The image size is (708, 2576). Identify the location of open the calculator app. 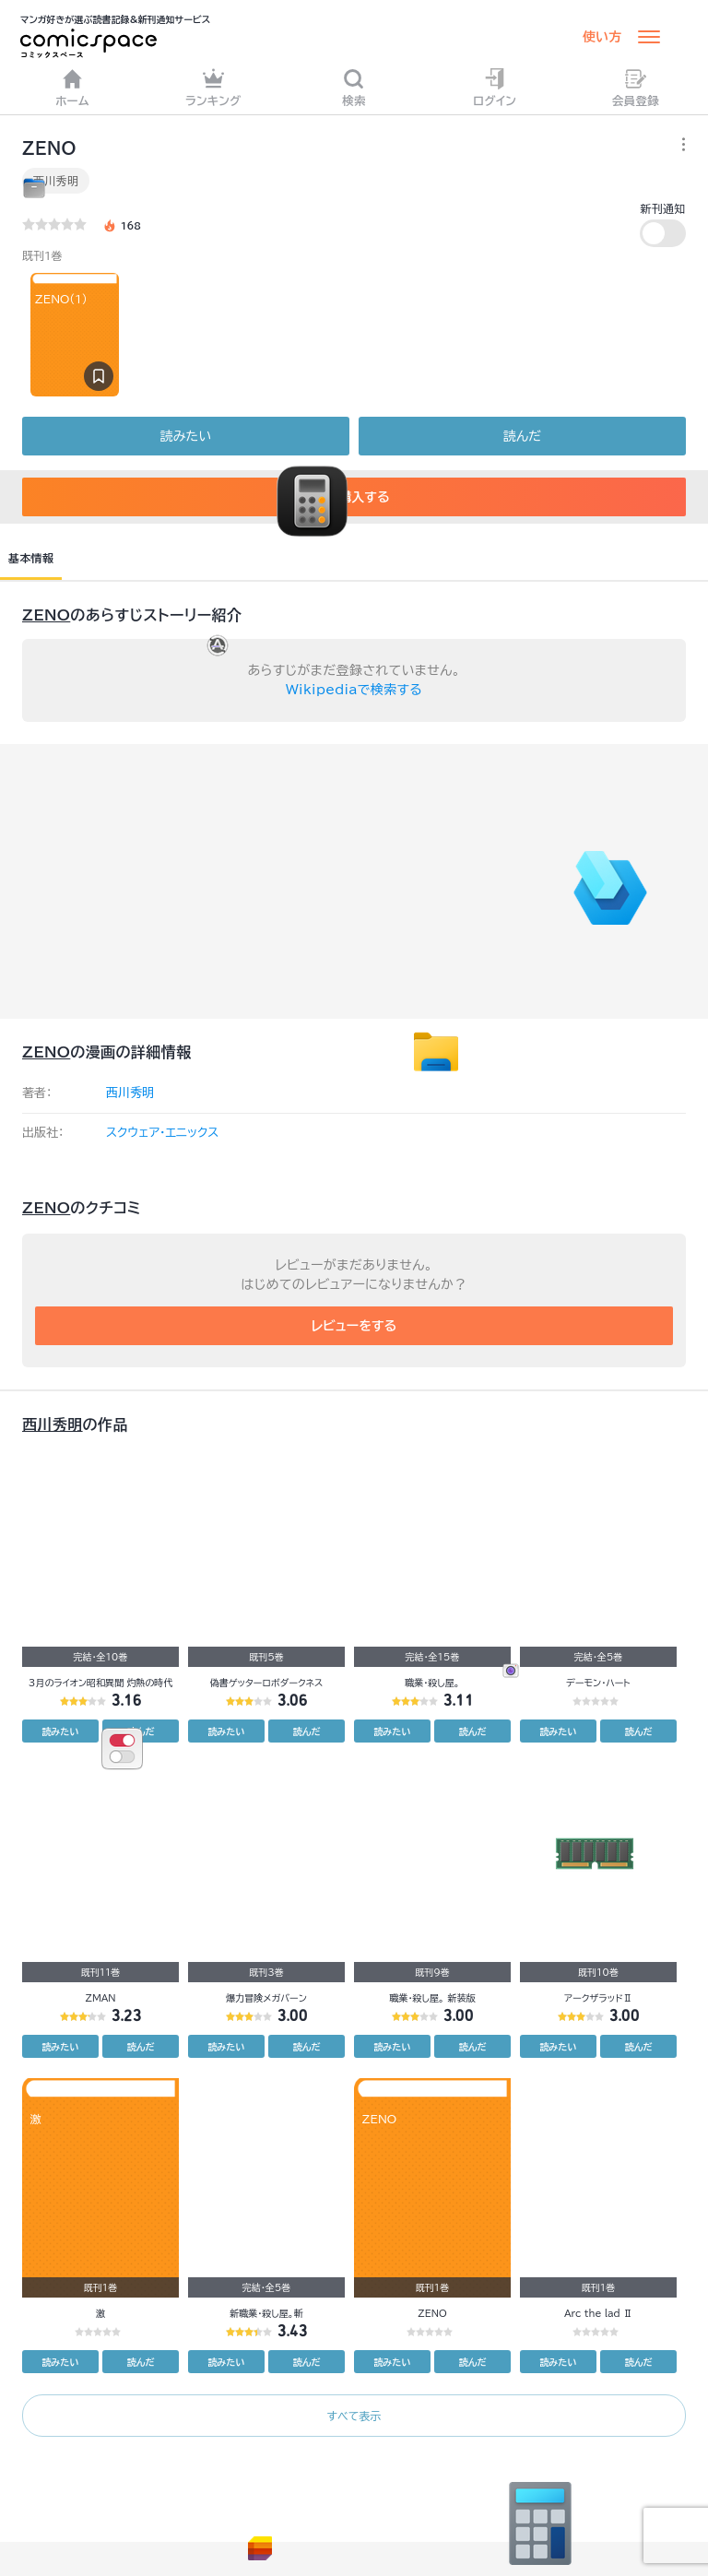
(540, 2523).